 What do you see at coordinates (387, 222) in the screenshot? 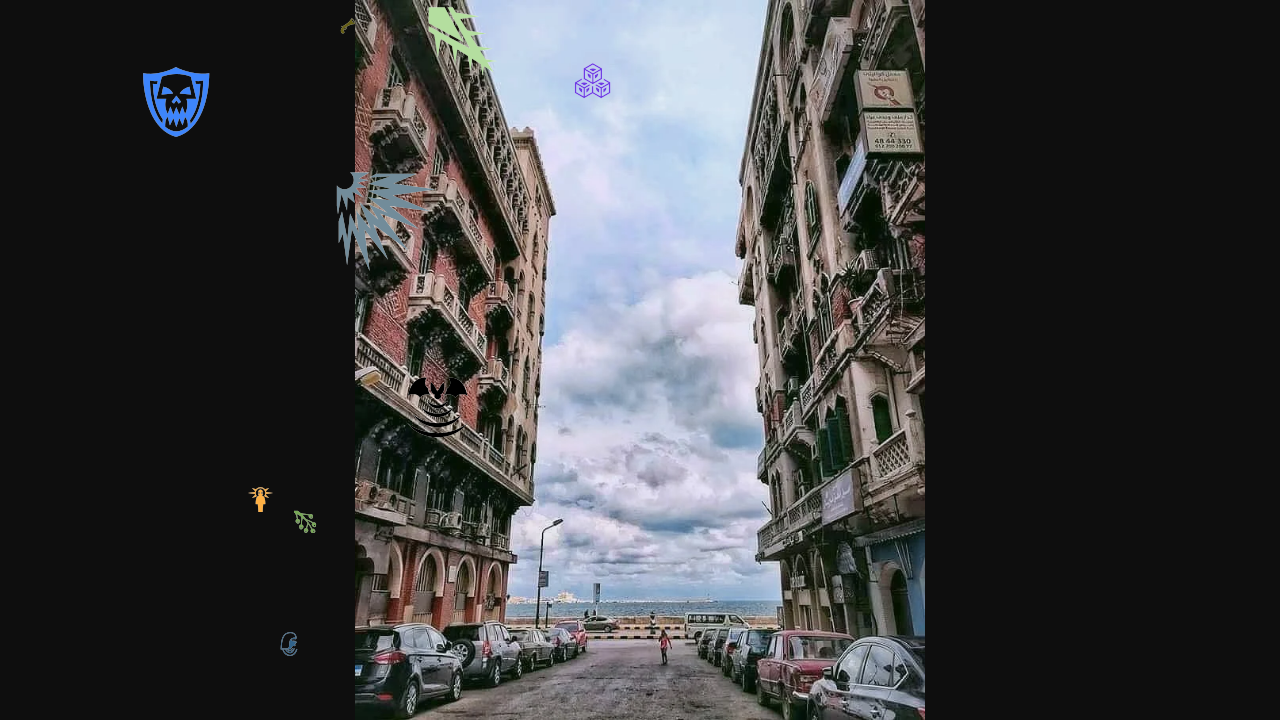
I see `toggle brightness or light mode` at bounding box center [387, 222].